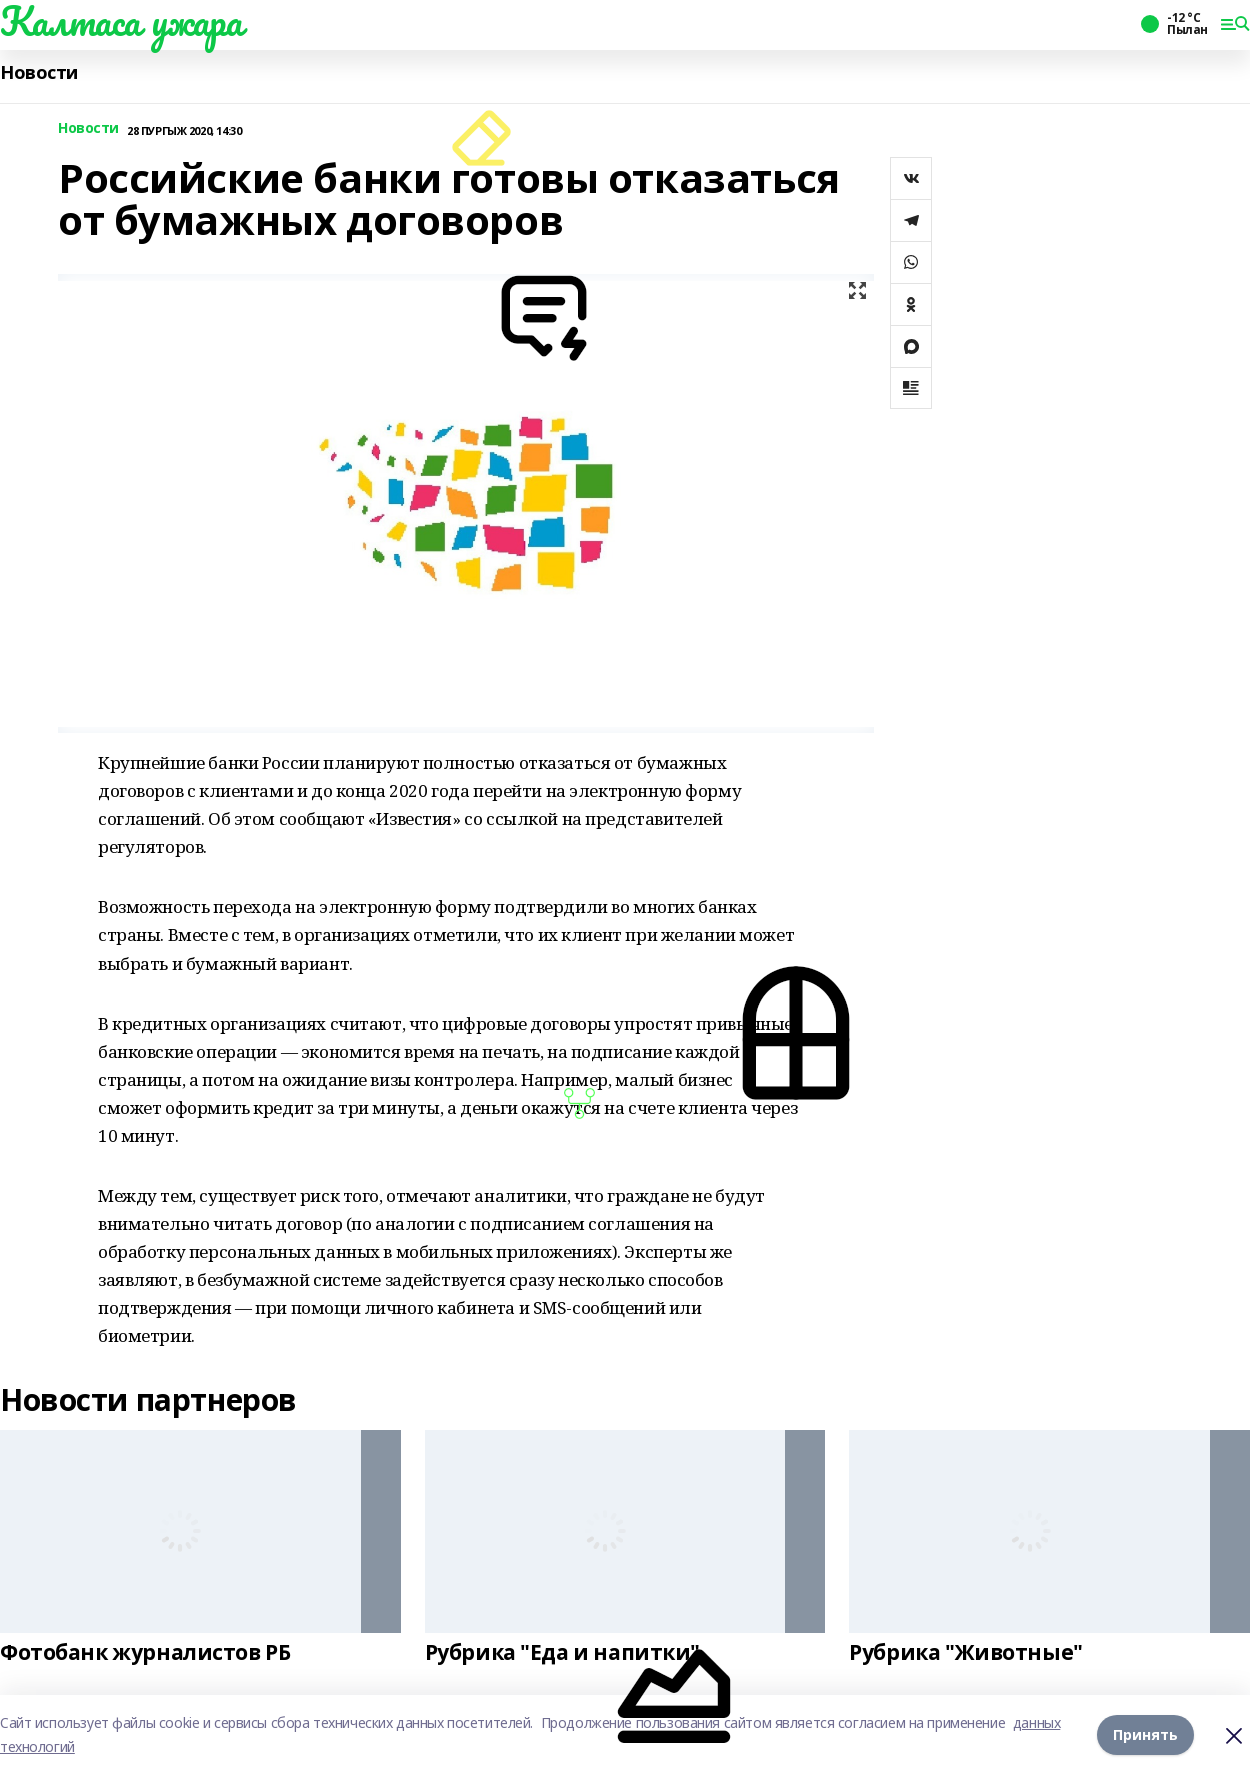  Describe the element at coordinates (579, 1103) in the screenshot. I see `fork a repository or branch` at that location.